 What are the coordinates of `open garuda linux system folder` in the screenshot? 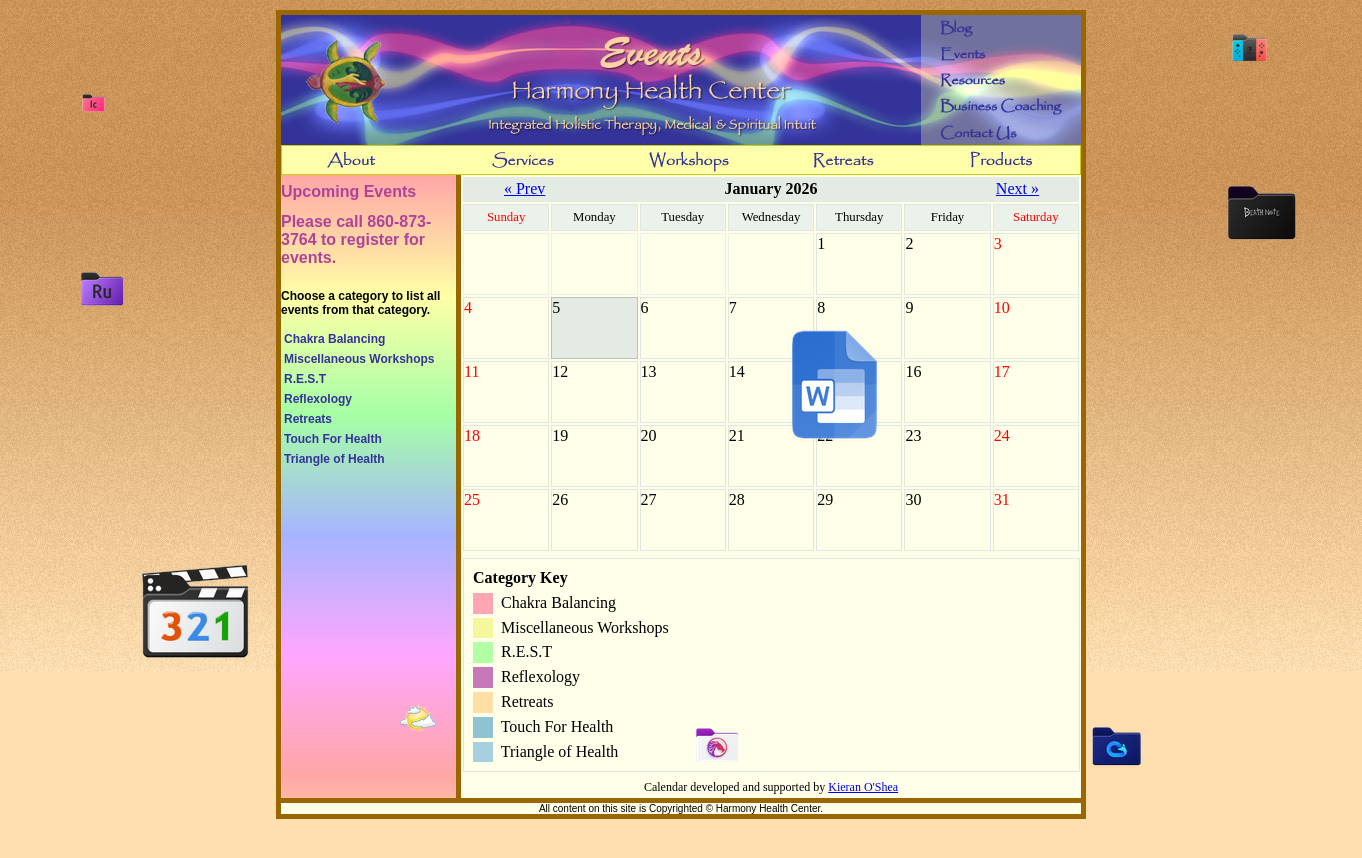 It's located at (717, 746).